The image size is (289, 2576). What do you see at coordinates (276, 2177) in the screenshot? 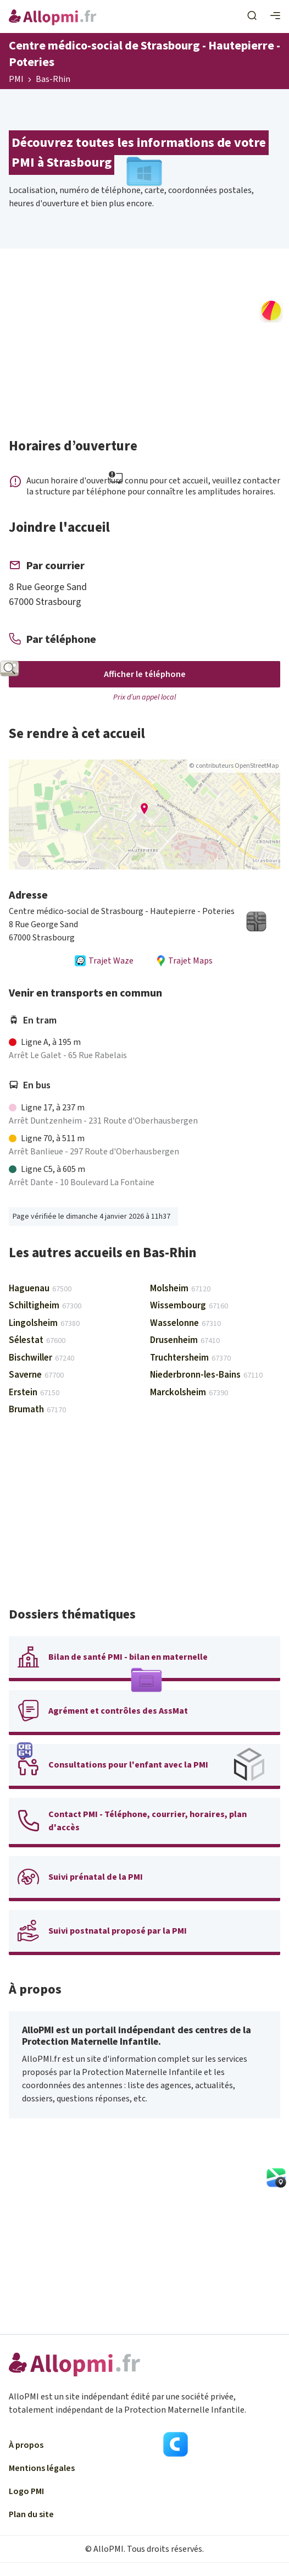
I see `open Google Maps` at bounding box center [276, 2177].